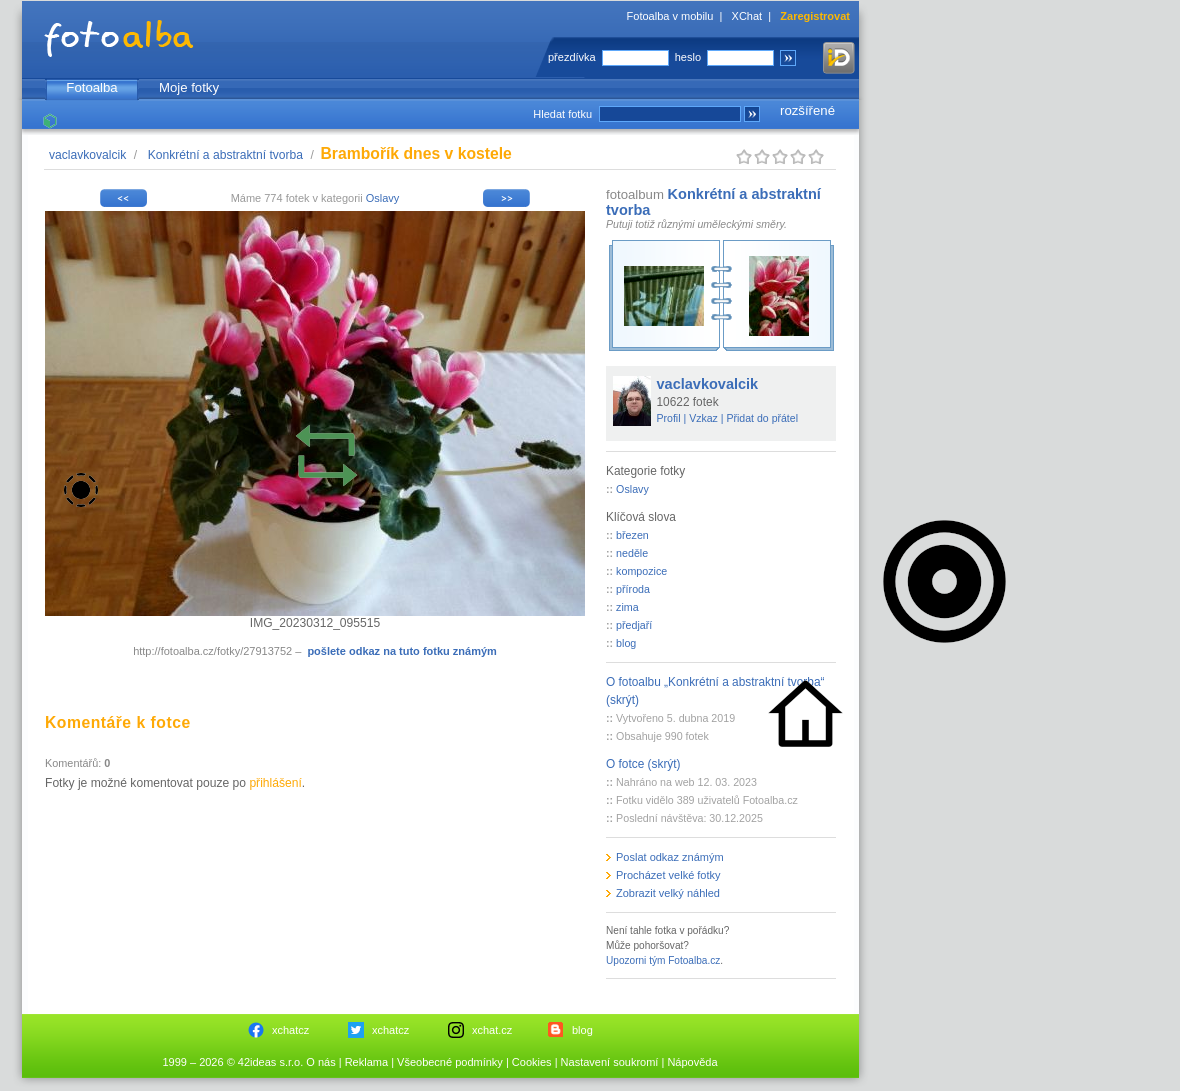 This screenshot has width=1180, height=1091. What do you see at coordinates (944, 581) in the screenshot?
I see `enable focus or do not disturb mode` at bounding box center [944, 581].